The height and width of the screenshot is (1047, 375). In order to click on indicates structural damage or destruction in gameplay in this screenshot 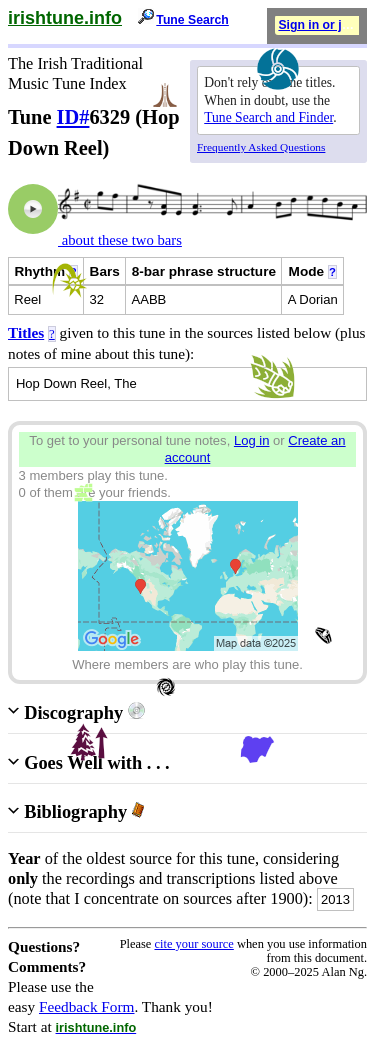, I will do `click(83, 492)`.